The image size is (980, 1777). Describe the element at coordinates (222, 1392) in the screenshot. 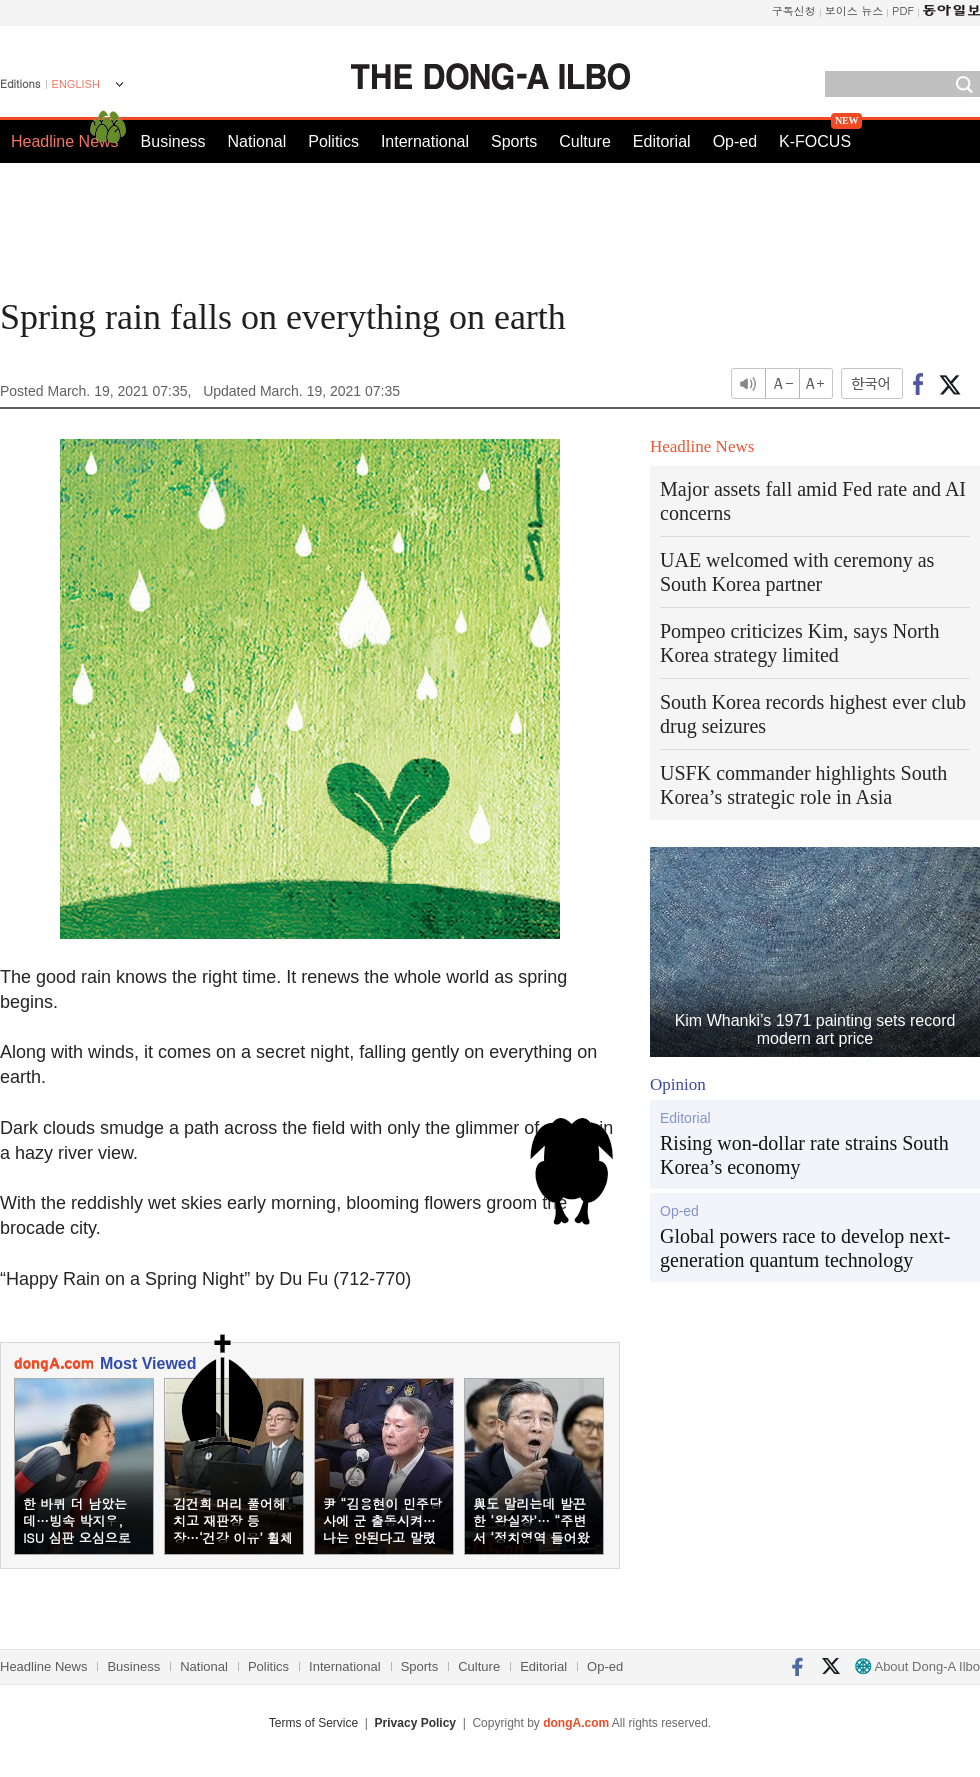

I see `indicates religious or papal content` at that location.